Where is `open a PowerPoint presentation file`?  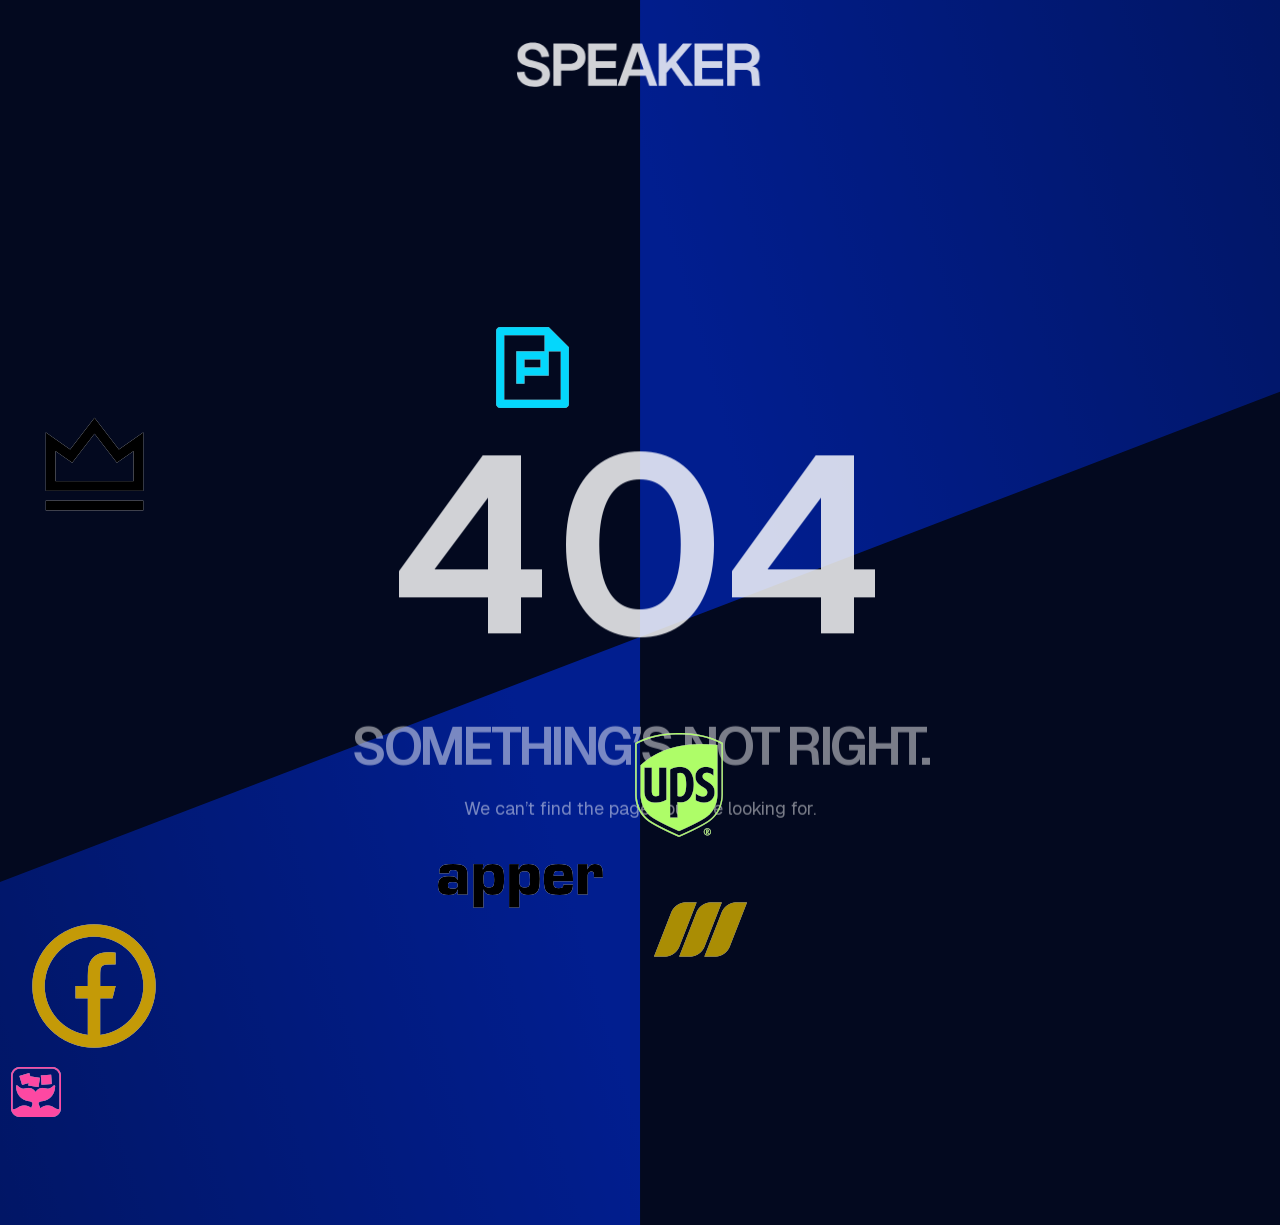
open a PowerPoint presentation file is located at coordinates (532, 367).